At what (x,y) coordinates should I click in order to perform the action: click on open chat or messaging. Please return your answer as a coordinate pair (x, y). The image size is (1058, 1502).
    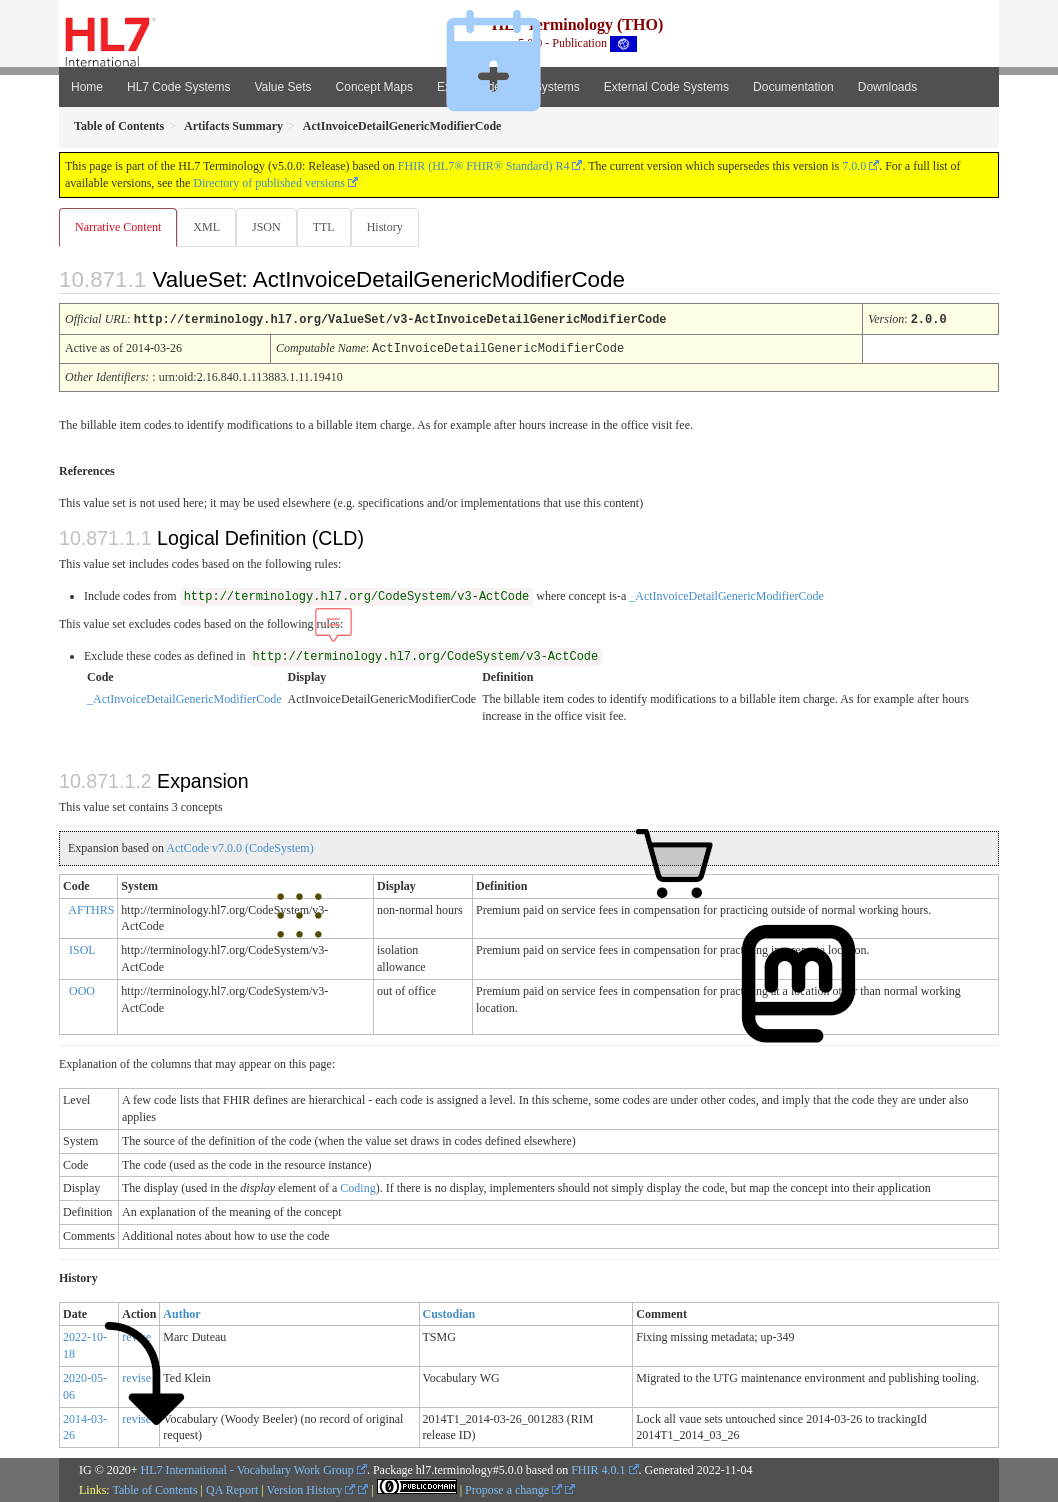
    Looking at the image, I should click on (333, 623).